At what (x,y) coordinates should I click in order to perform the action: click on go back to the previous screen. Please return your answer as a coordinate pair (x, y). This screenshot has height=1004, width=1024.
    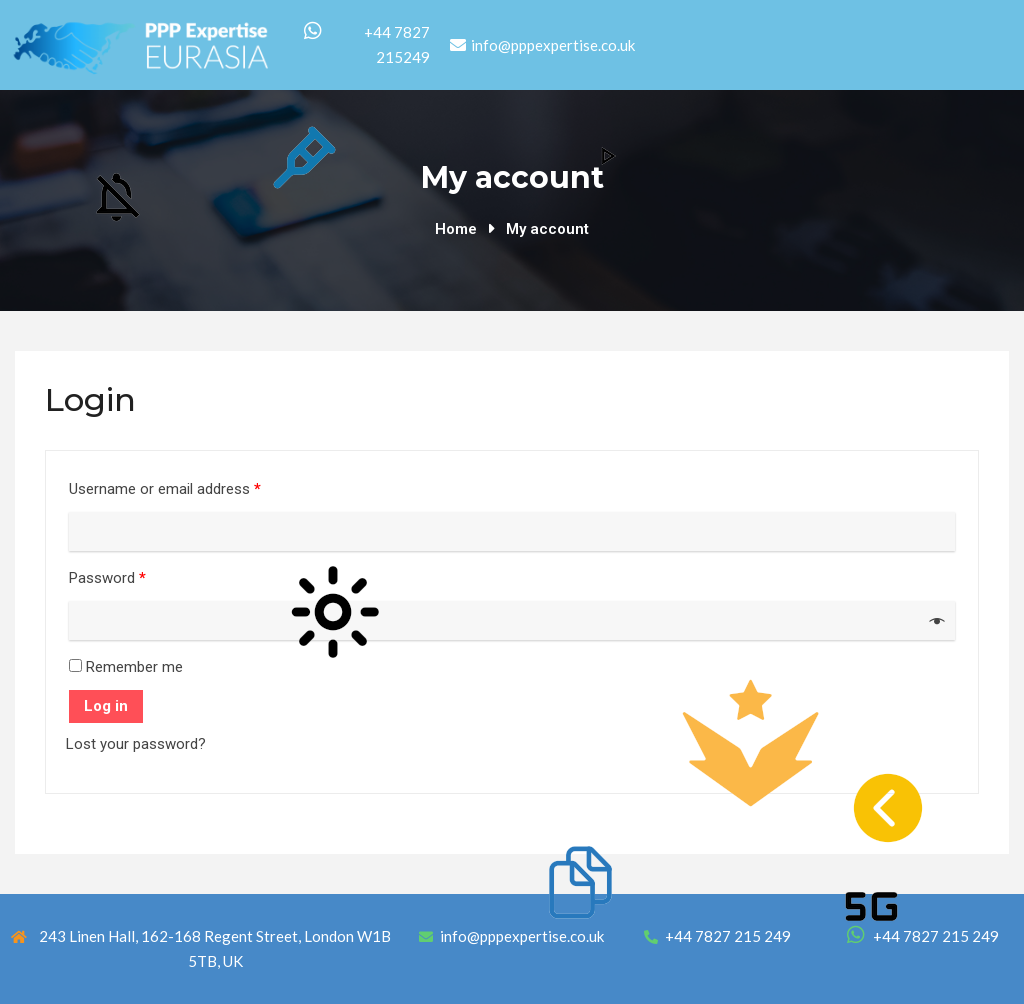
    Looking at the image, I should click on (888, 808).